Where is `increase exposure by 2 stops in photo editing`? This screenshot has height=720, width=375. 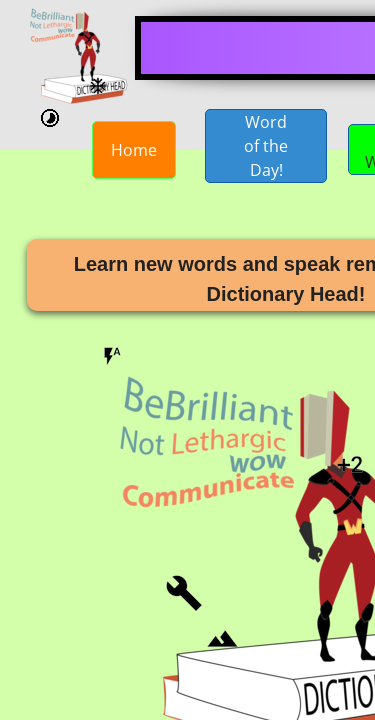
increase exposure by 2 stops in photo editing is located at coordinates (350, 465).